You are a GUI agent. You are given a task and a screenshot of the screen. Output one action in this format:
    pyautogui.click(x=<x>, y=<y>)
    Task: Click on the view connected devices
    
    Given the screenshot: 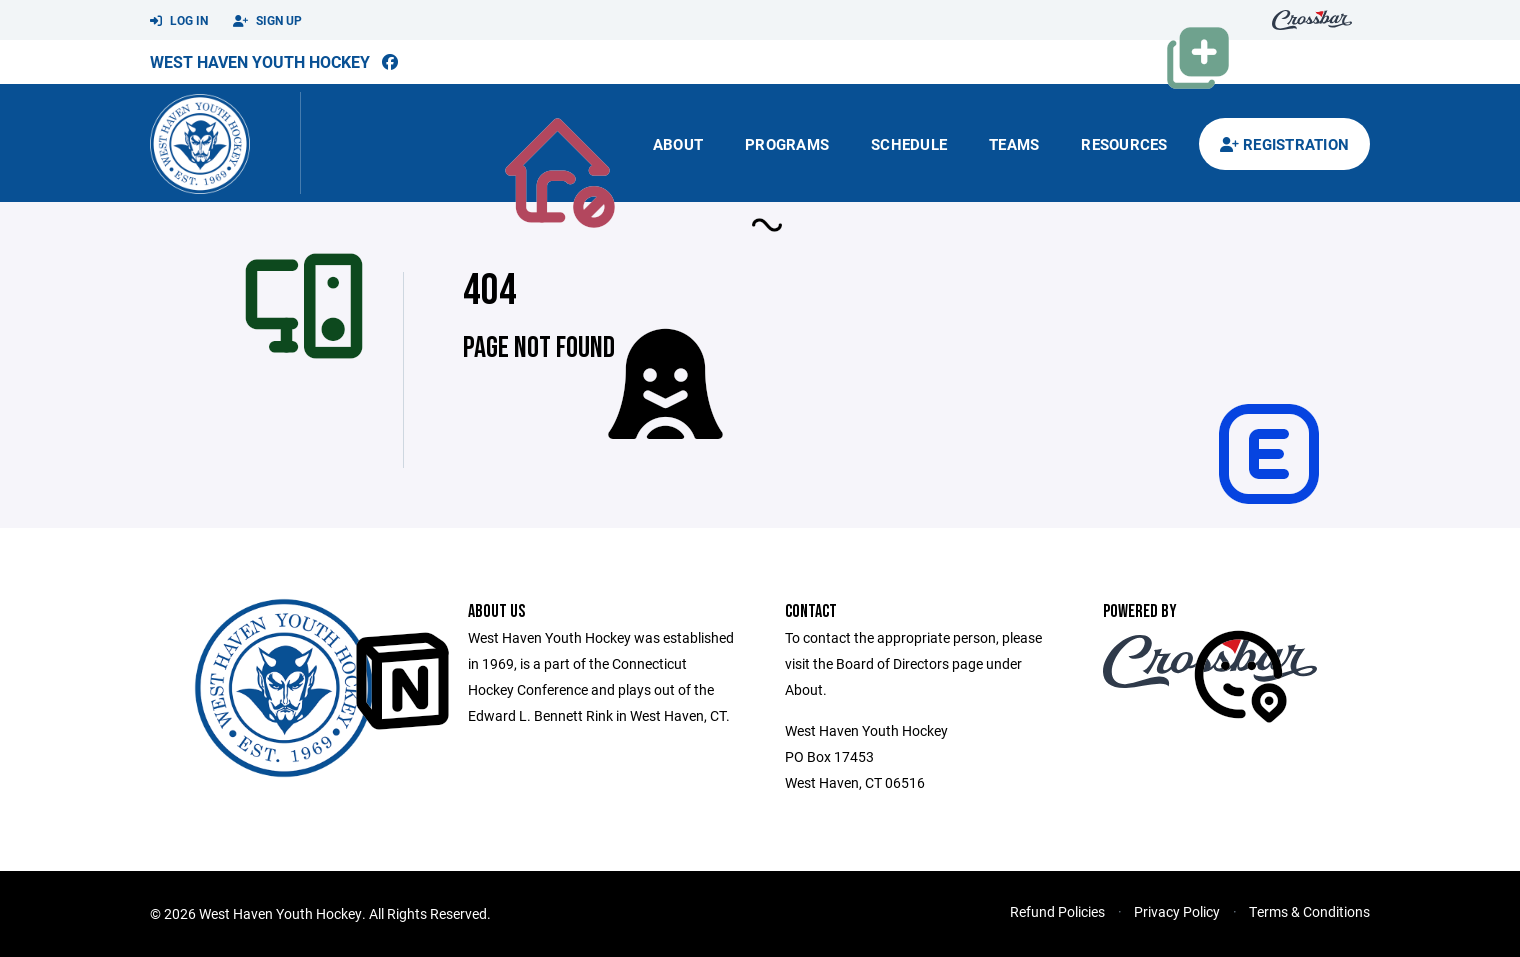 What is the action you would take?
    pyautogui.click(x=304, y=306)
    